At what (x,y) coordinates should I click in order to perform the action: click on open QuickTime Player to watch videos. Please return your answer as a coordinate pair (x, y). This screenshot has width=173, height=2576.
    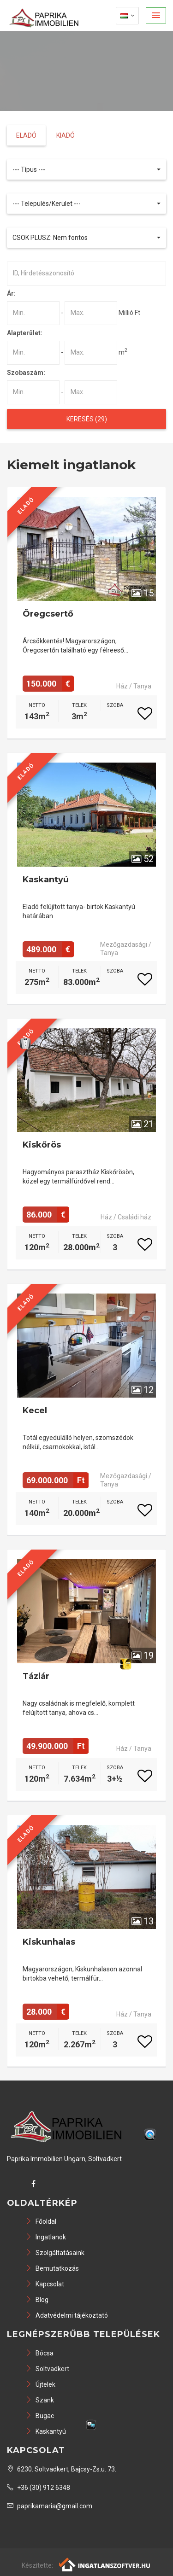
    Looking at the image, I should click on (150, 2134).